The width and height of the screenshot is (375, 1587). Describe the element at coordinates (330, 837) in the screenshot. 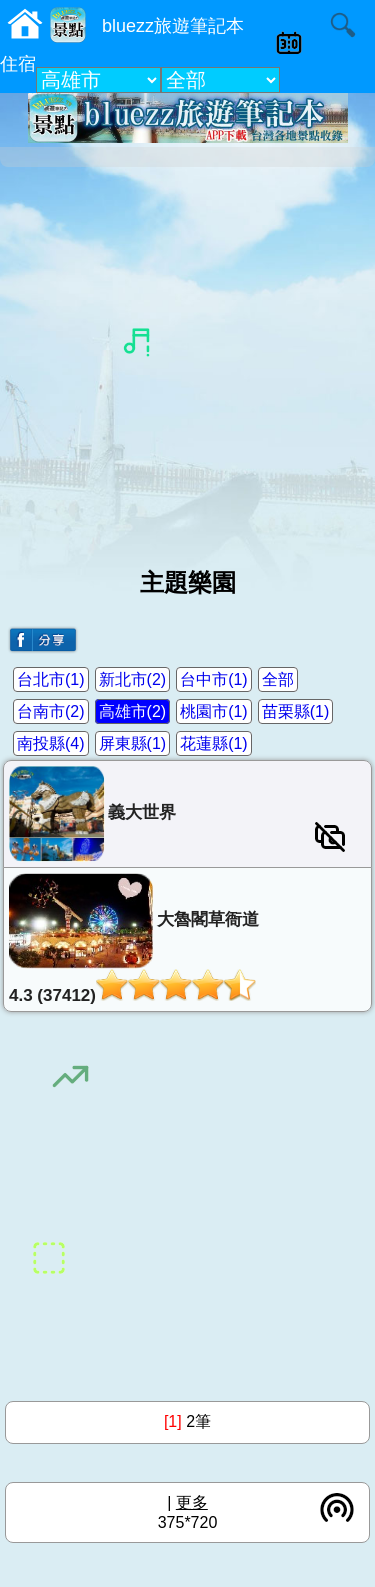

I see `indicates payment is unavailable or disabled` at that location.